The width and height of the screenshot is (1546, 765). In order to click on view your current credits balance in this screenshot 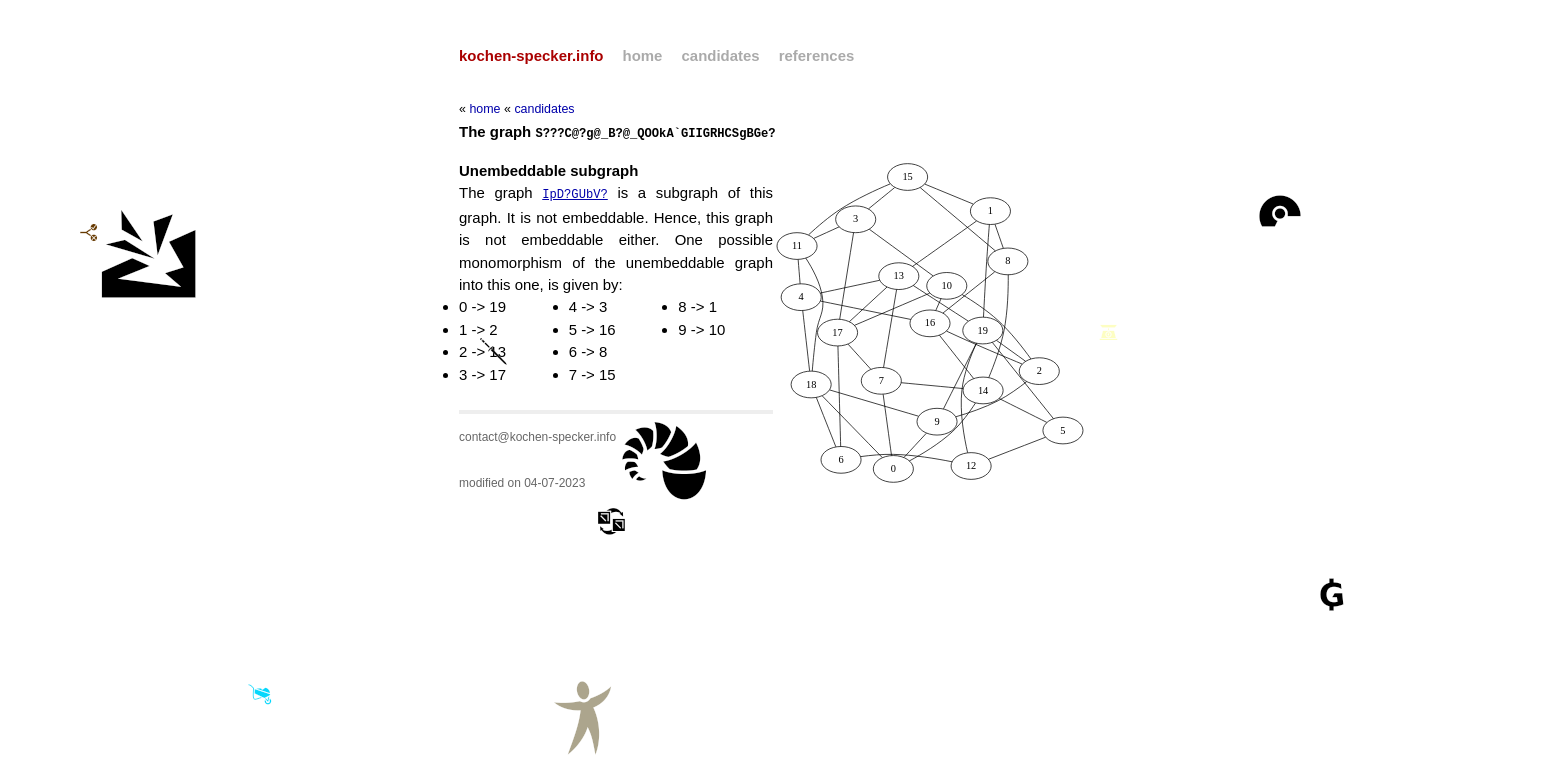, I will do `click(1331, 594)`.